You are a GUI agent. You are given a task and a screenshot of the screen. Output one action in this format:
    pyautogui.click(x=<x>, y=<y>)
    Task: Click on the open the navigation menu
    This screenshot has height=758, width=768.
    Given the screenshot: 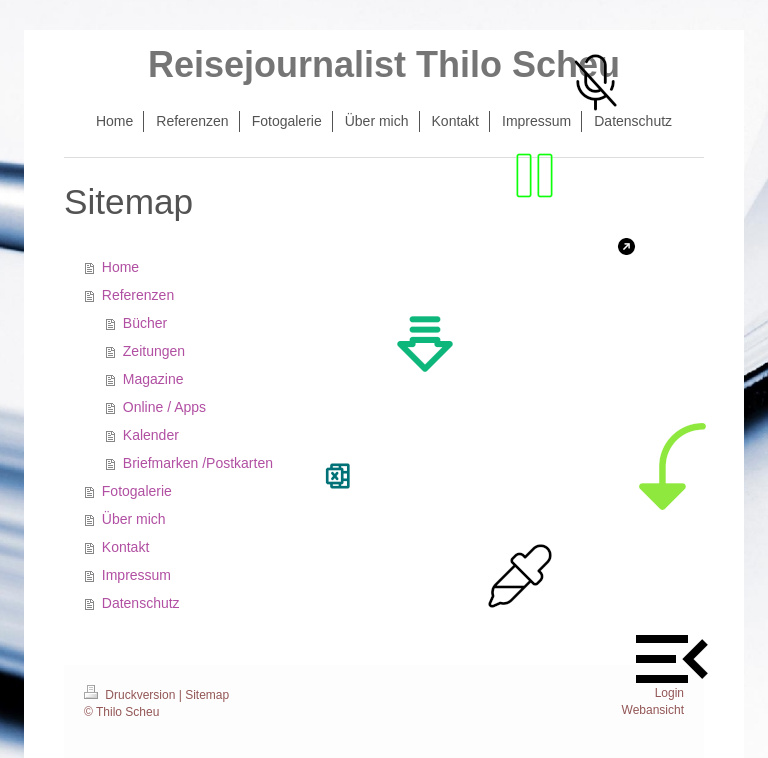 What is the action you would take?
    pyautogui.click(x=672, y=659)
    